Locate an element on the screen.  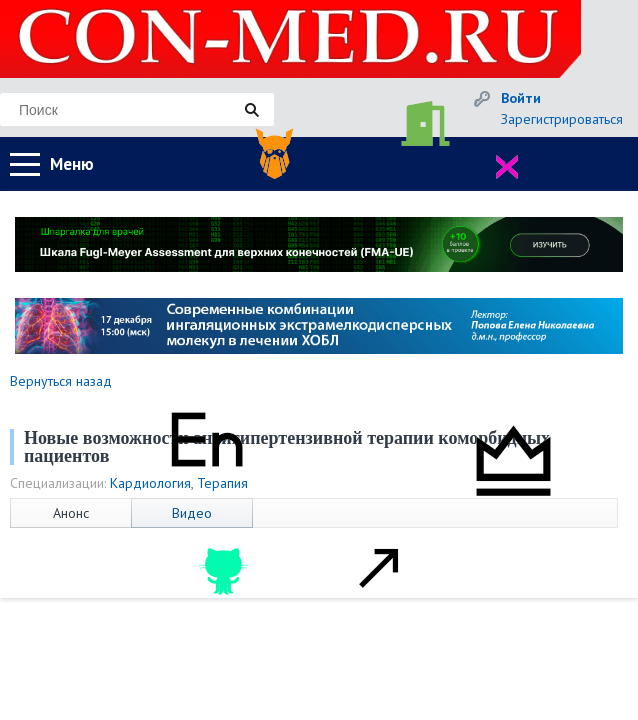
visit the odin project website is located at coordinates (274, 153).